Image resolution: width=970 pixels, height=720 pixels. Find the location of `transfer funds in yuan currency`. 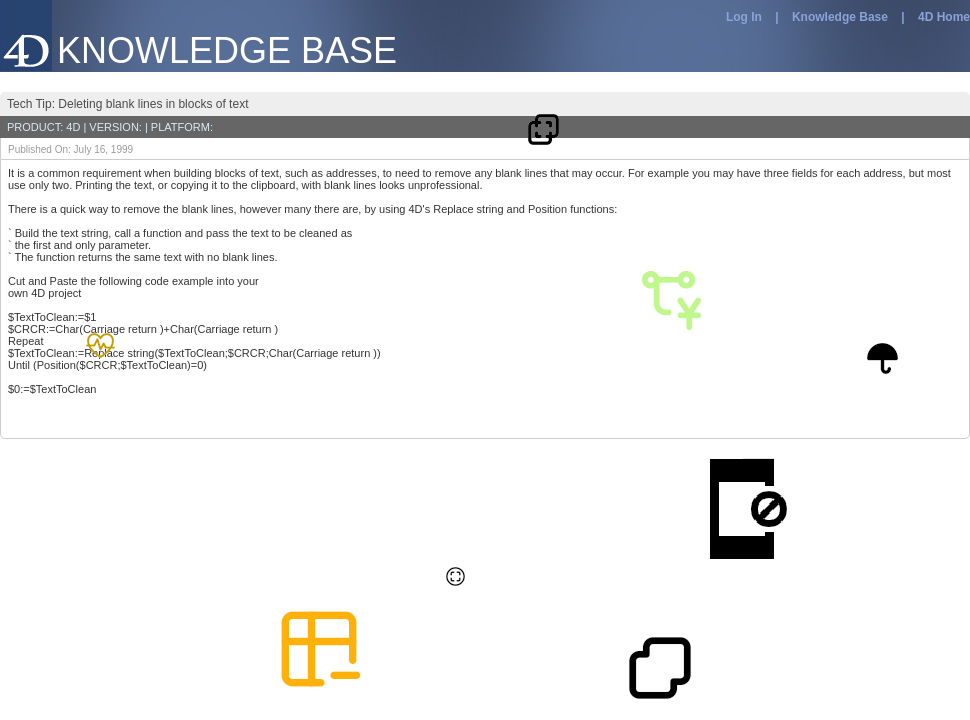

transfer funds in yuan currency is located at coordinates (671, 300).